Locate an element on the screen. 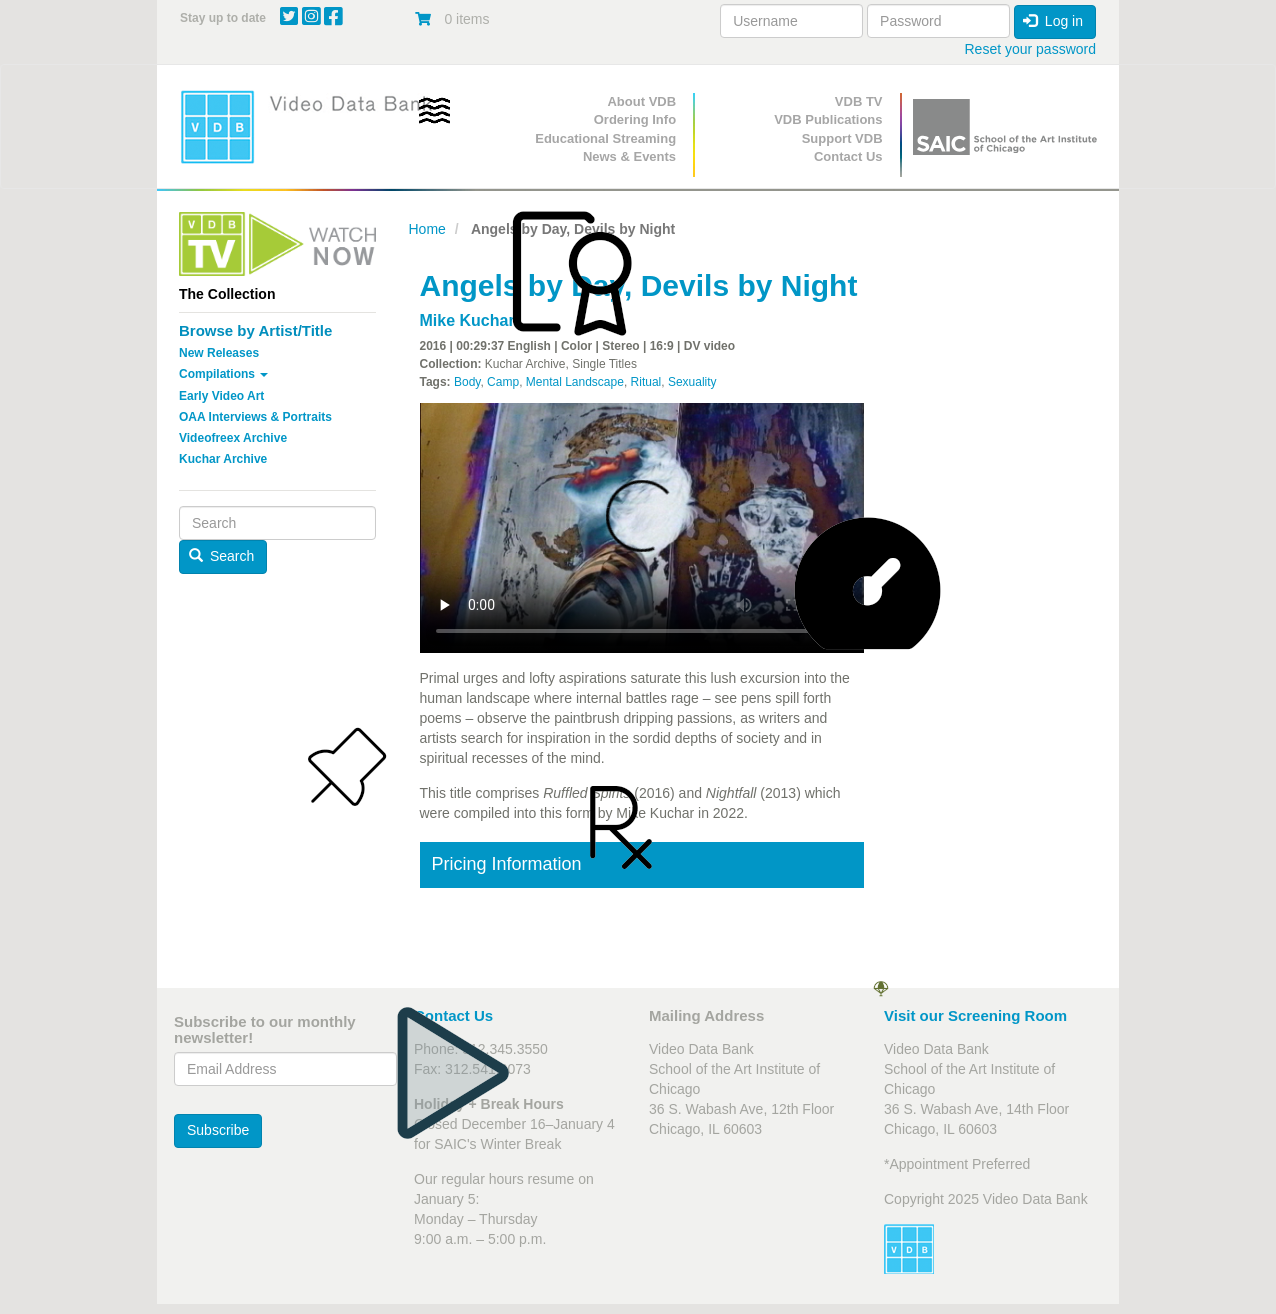 This screenshot has height=1314, width=1276. view certified or verified document is located at coordinates (567, 271).